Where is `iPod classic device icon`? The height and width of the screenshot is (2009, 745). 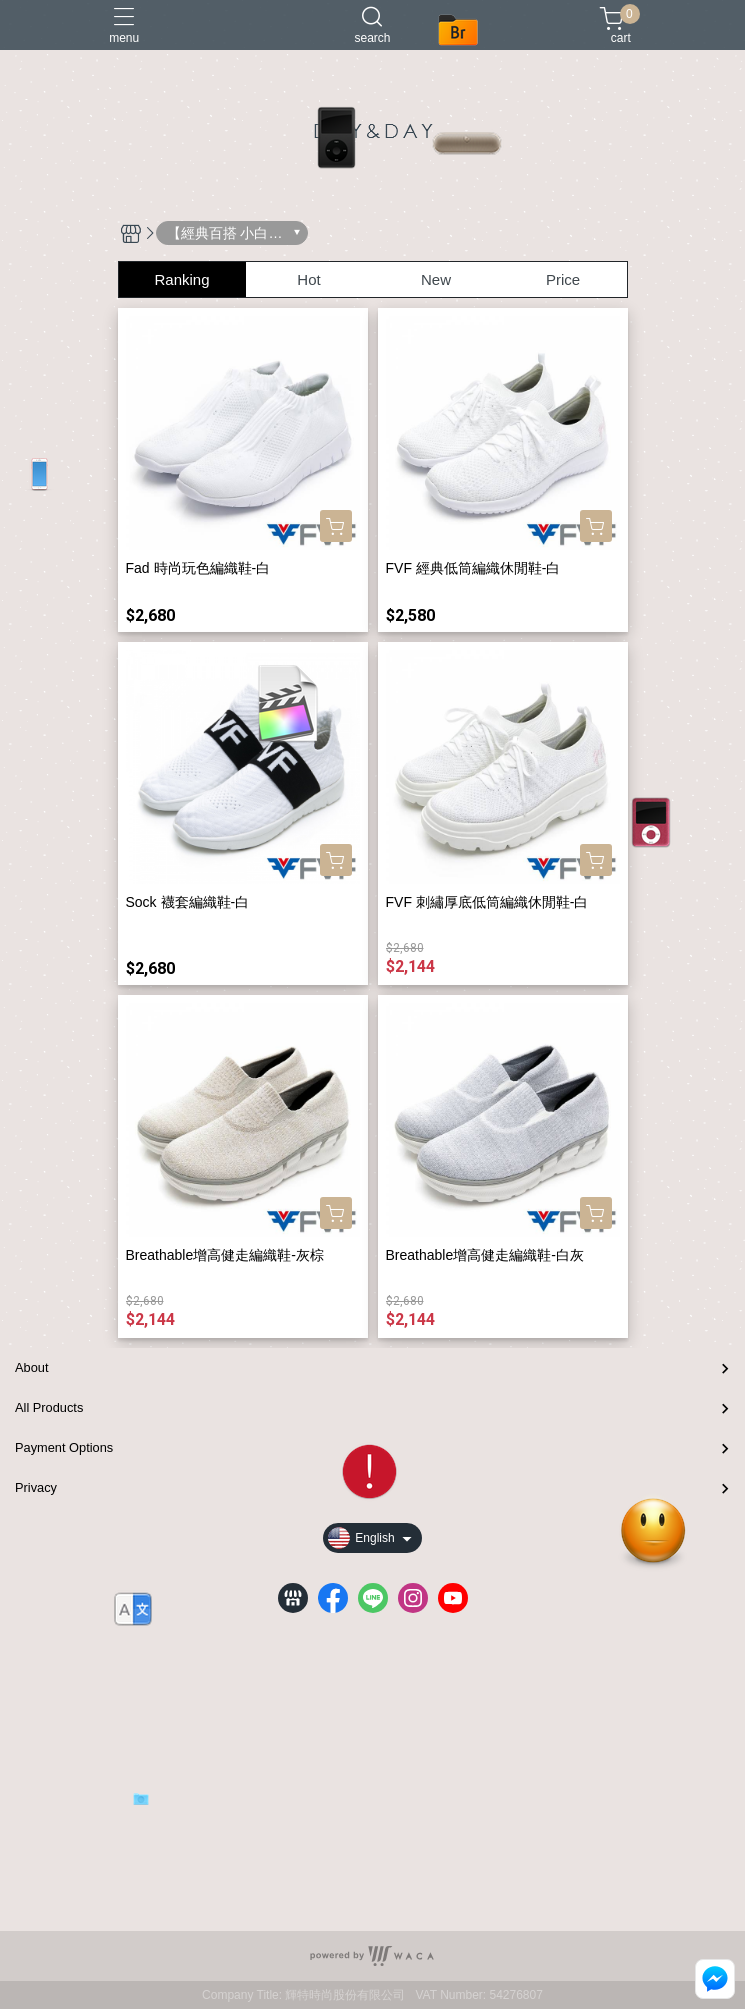
iPod classic device icon is located at coordinates (336, 137).